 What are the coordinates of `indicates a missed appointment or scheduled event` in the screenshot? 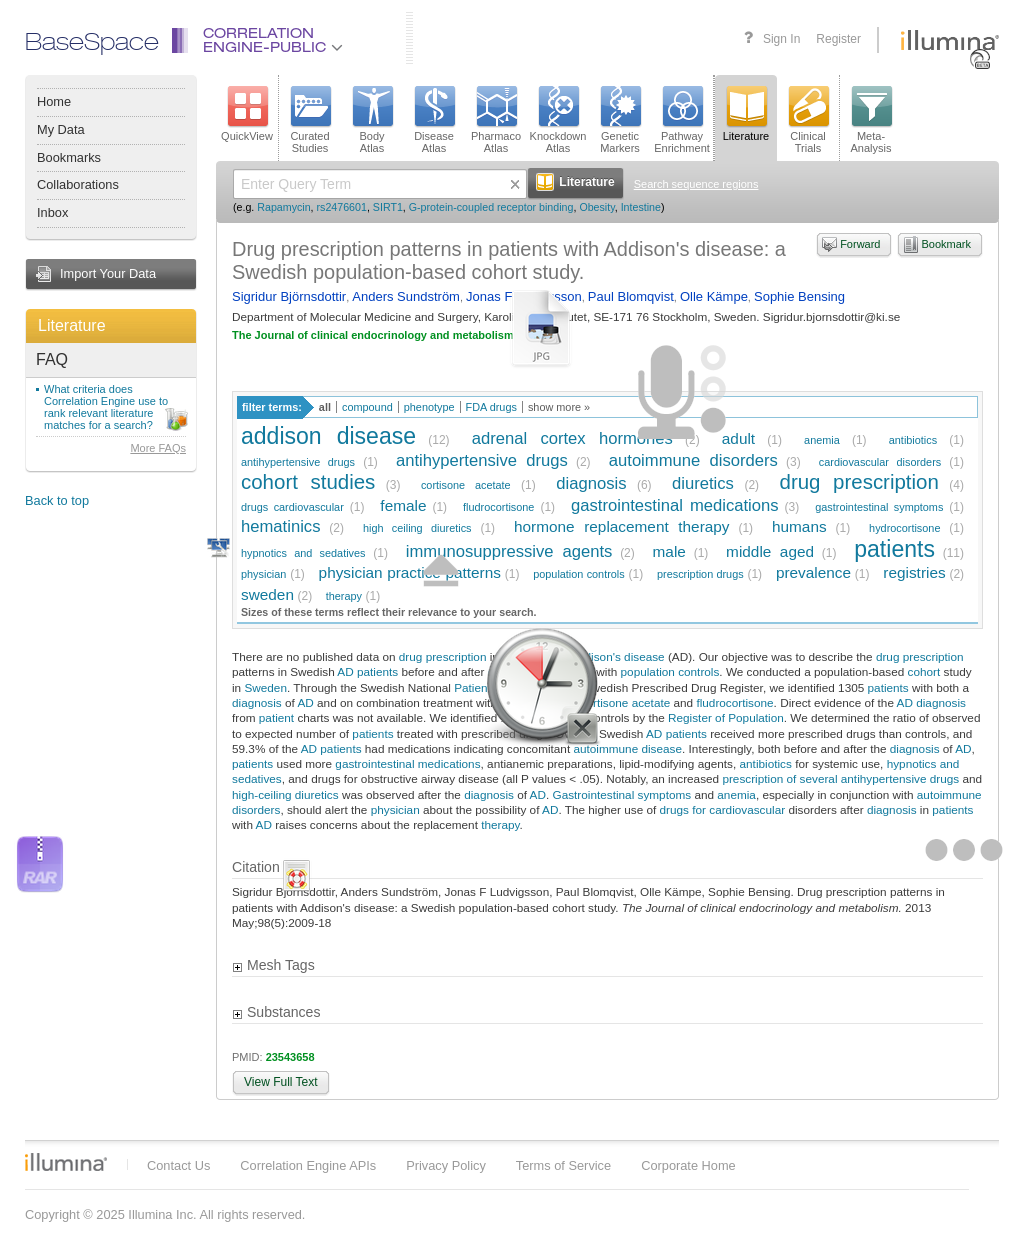 It's located at (544, 683).